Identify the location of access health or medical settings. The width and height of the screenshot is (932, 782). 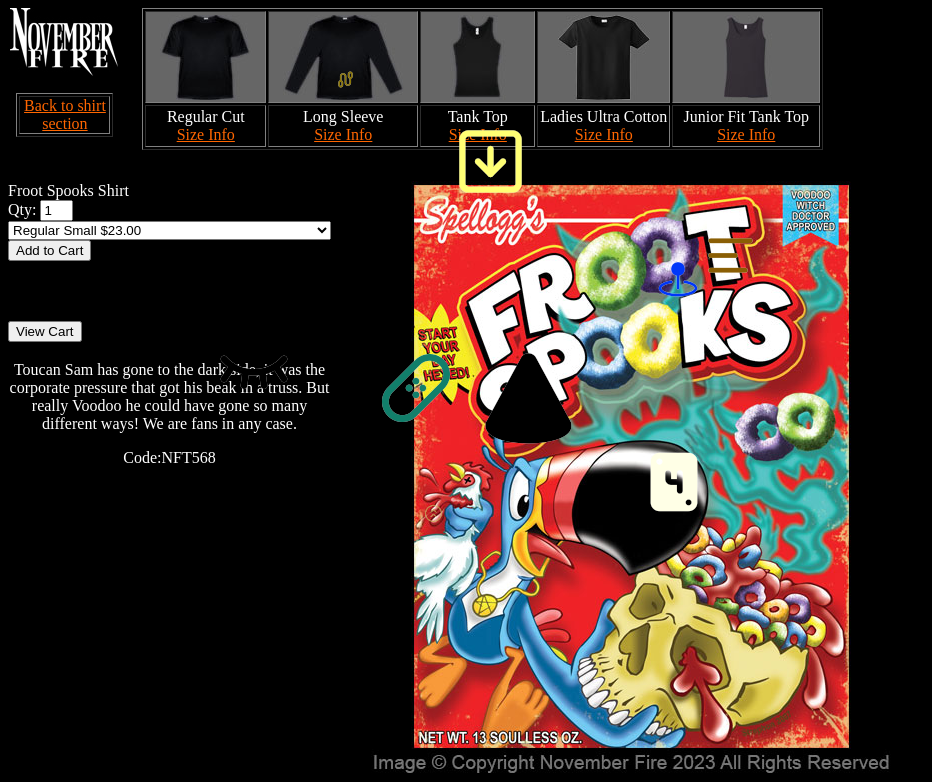
(416, 388).